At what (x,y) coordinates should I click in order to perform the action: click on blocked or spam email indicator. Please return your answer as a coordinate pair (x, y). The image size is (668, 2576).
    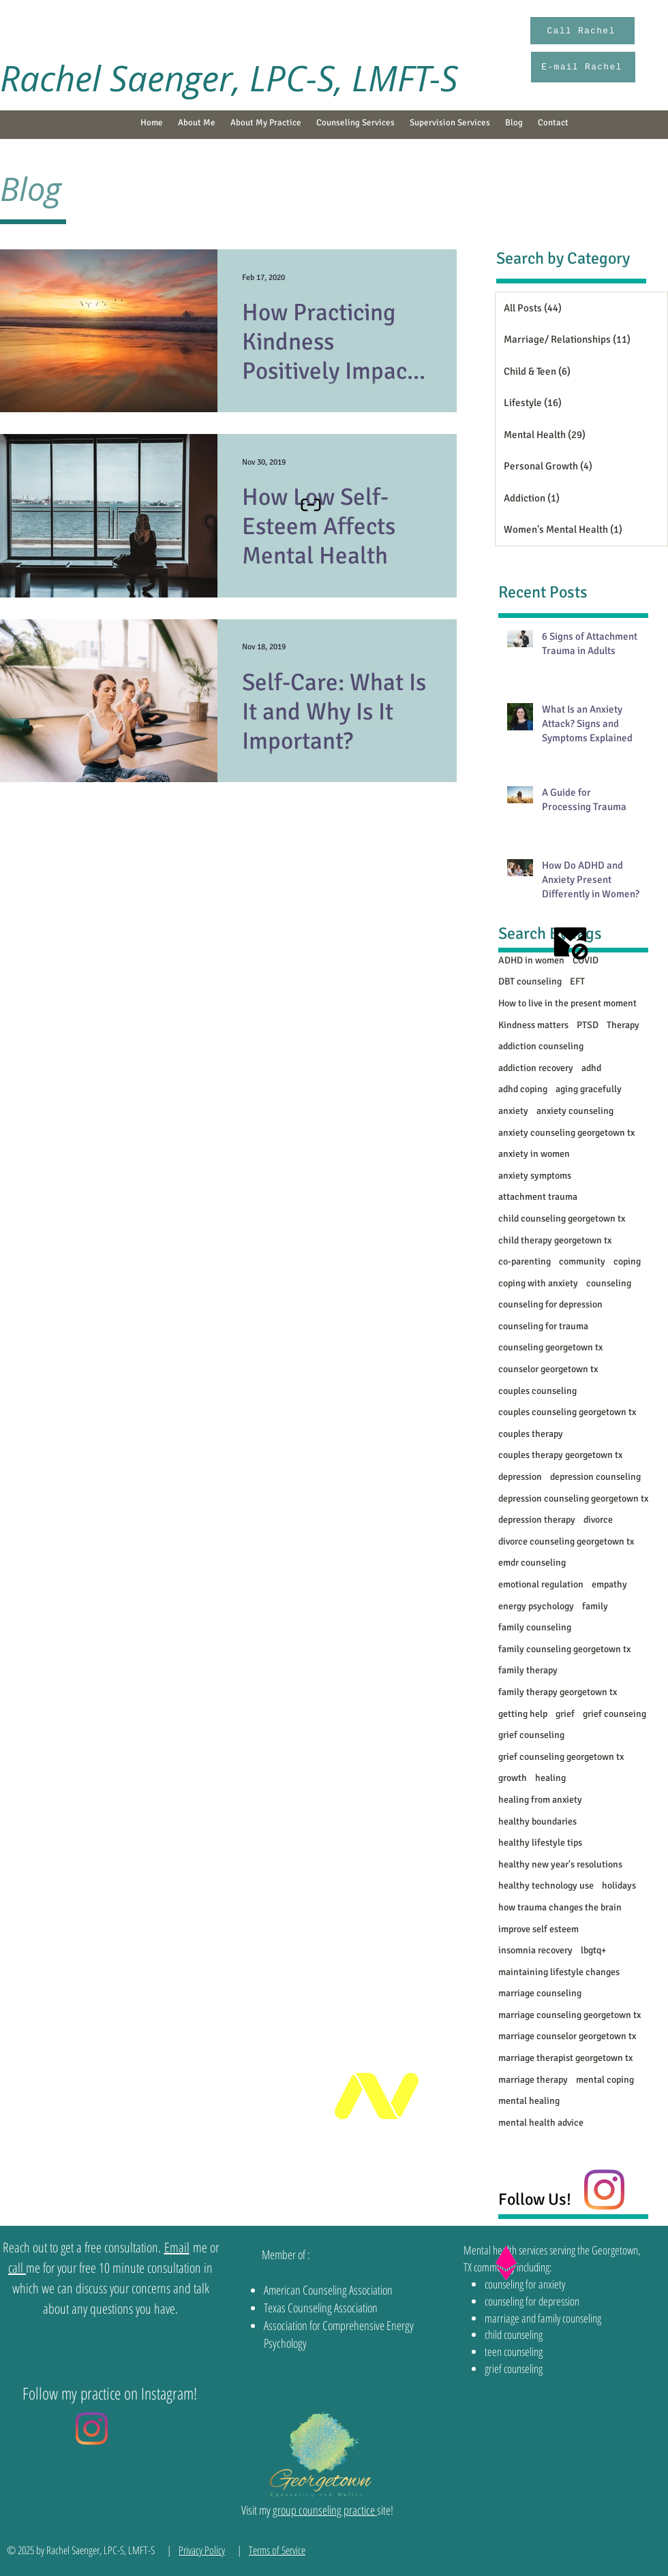
    Looking at the image, I should click on (570, 942).